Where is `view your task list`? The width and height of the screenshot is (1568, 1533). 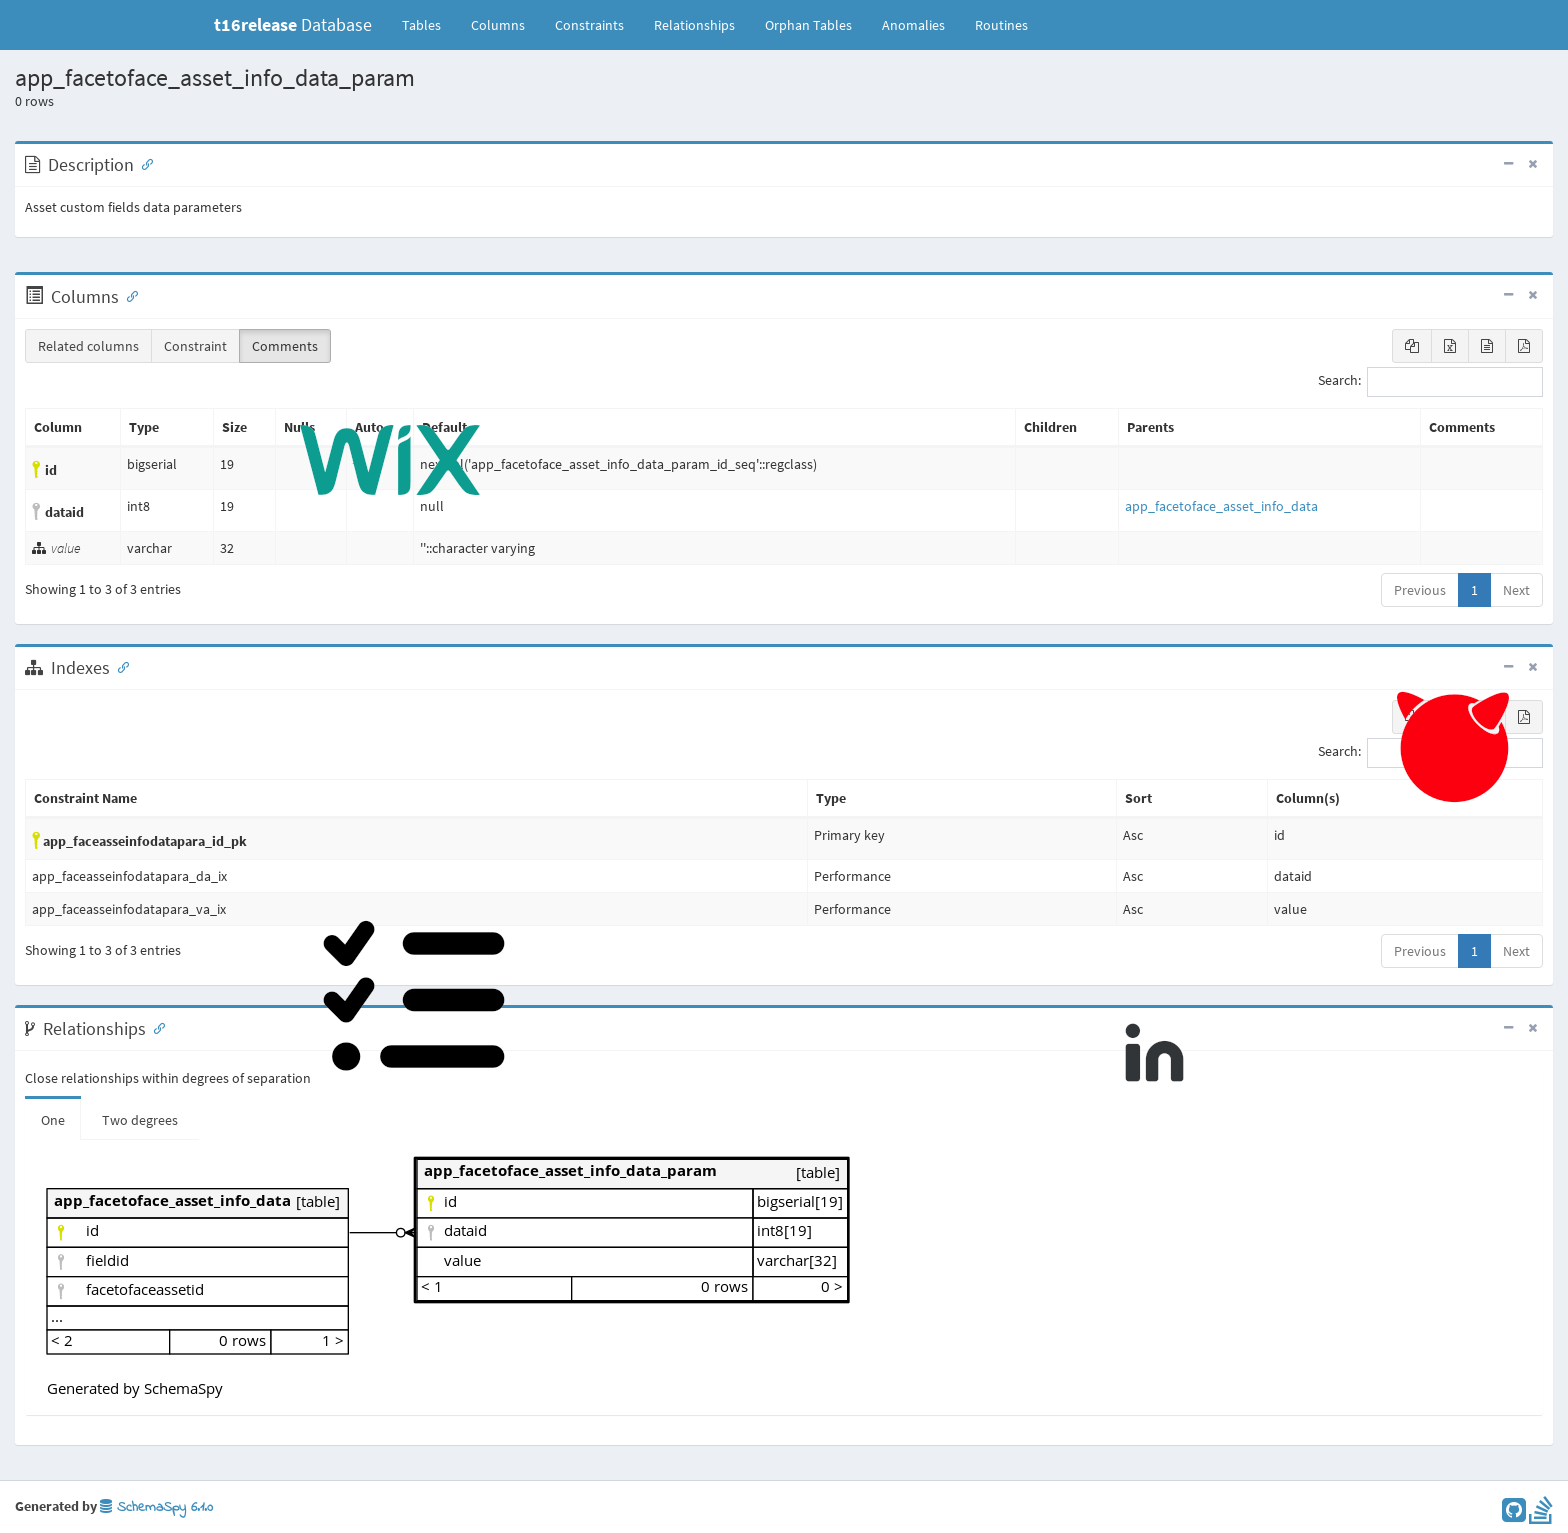
view your task list is located at coordinates (414, 1000).